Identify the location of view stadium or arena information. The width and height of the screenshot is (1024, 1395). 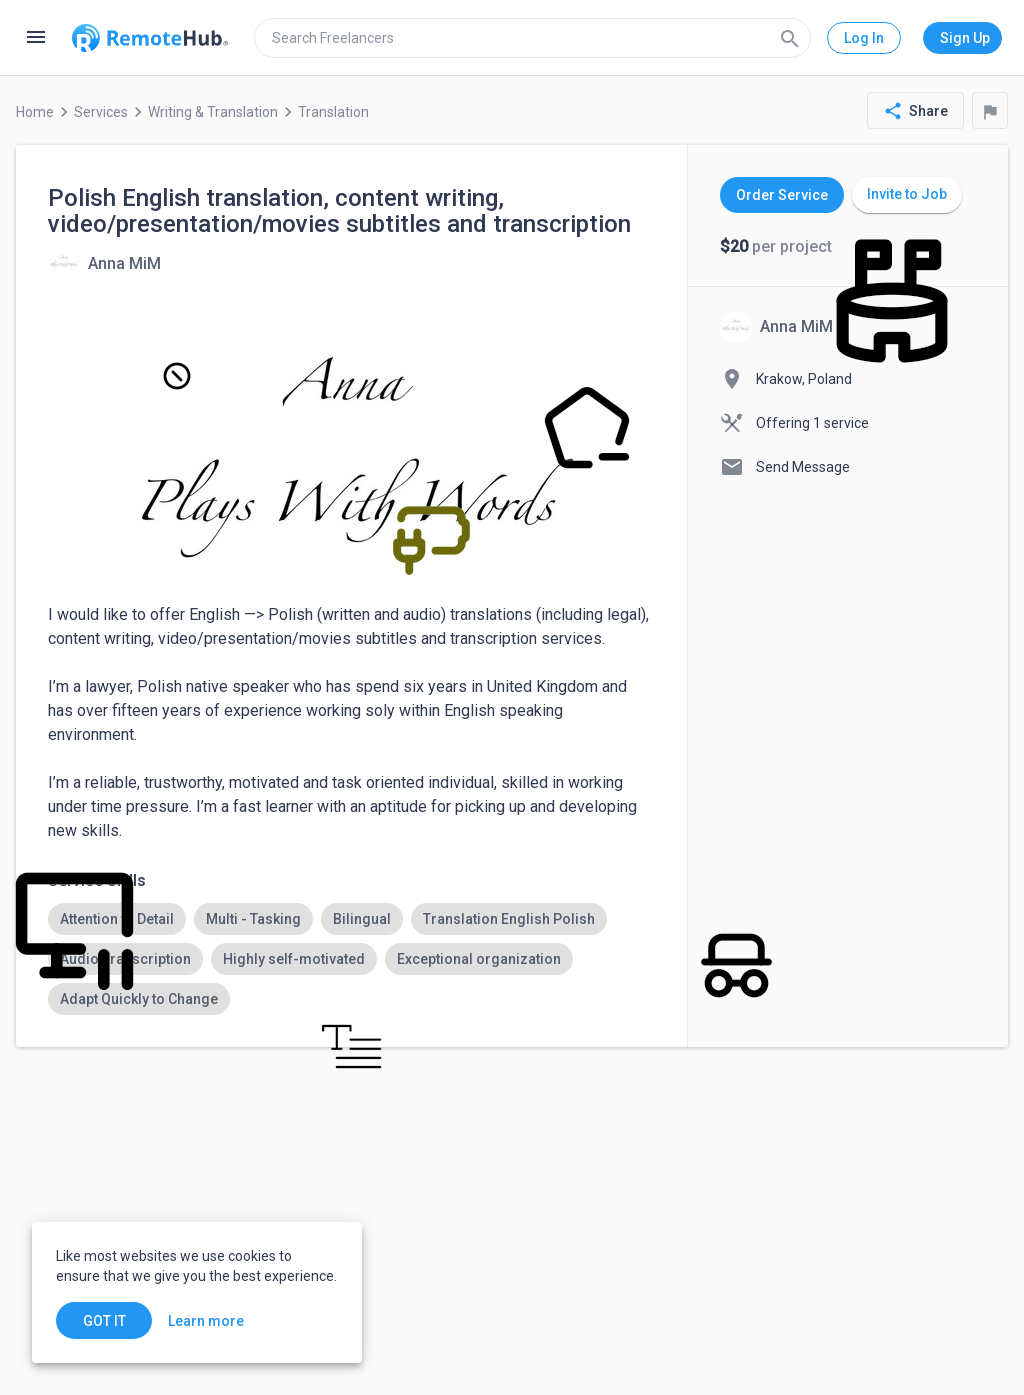
(892, 301).